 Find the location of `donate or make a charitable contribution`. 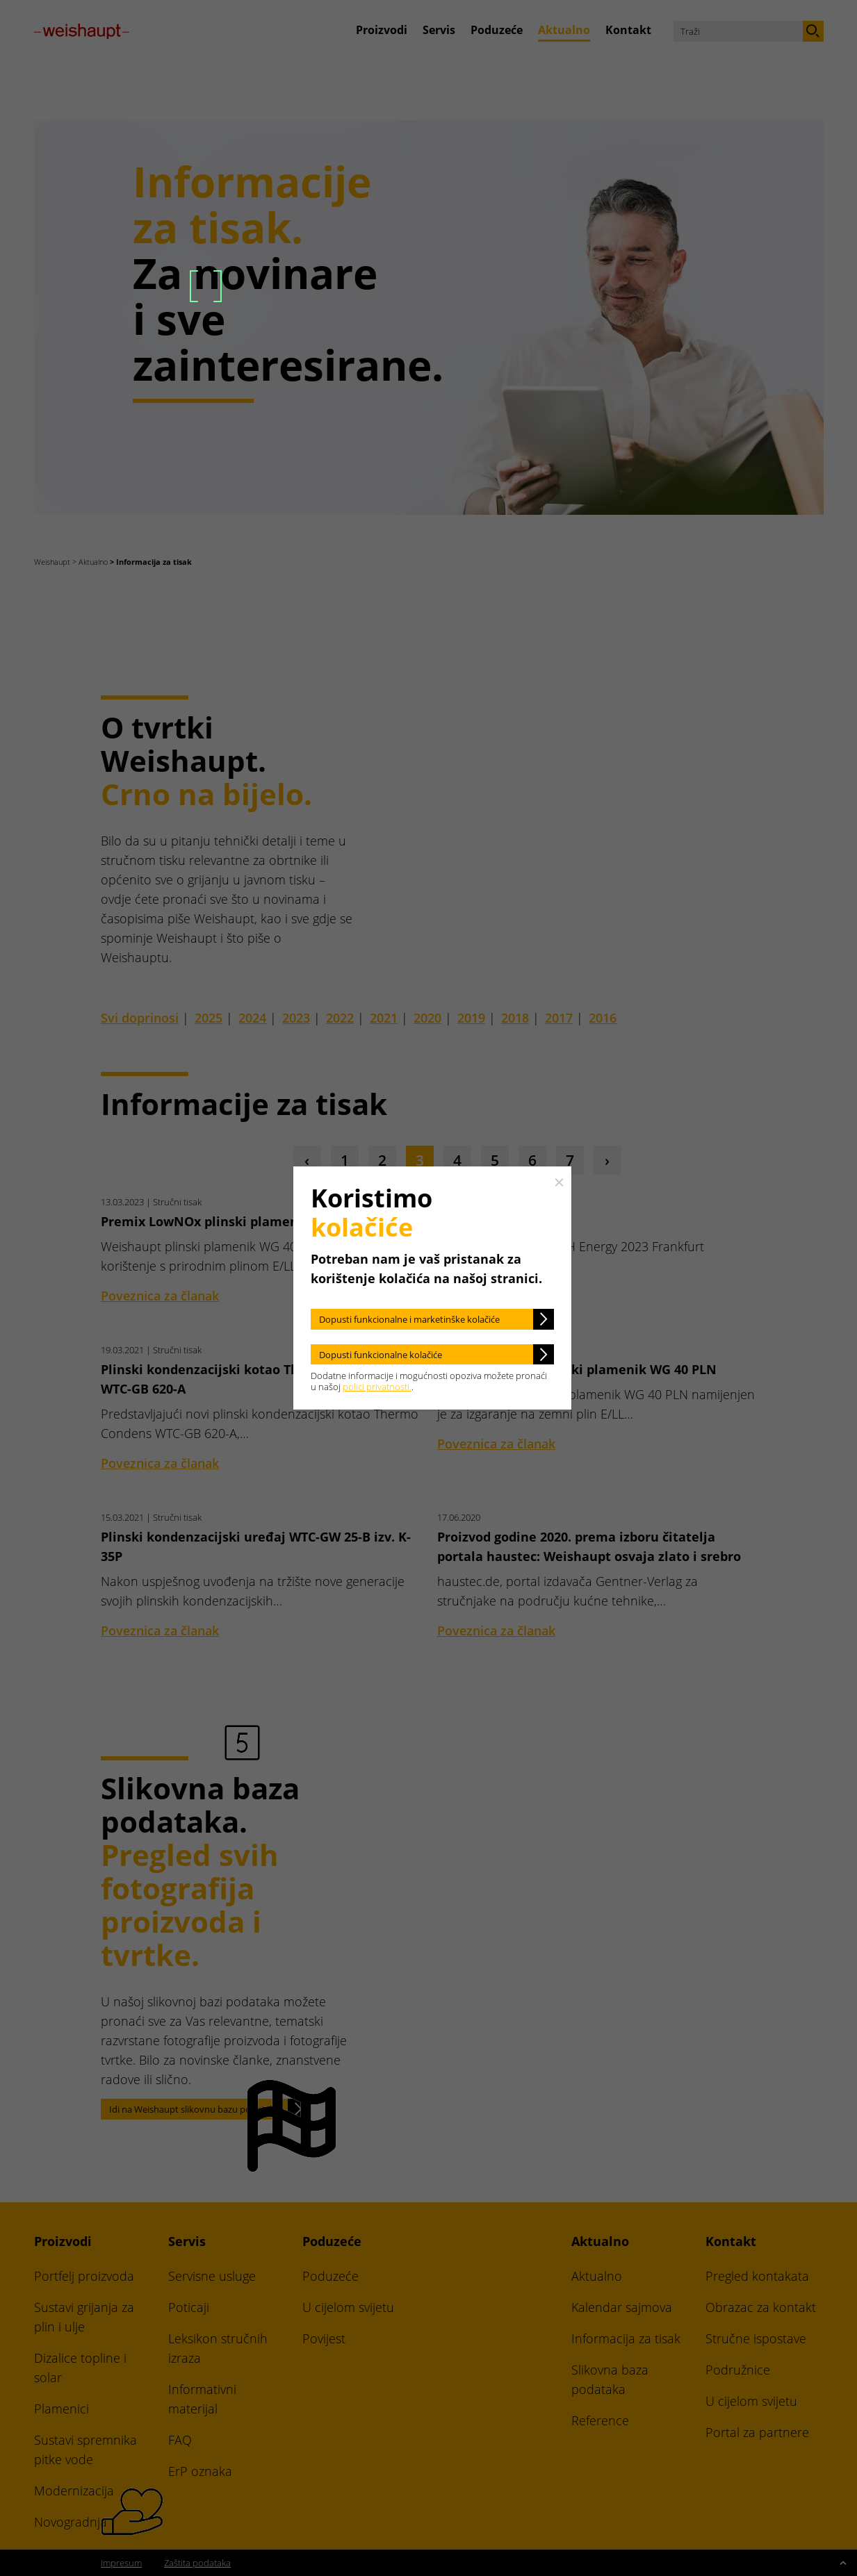

donate or make a charitable contribution is located at coordinates (134, 2513).